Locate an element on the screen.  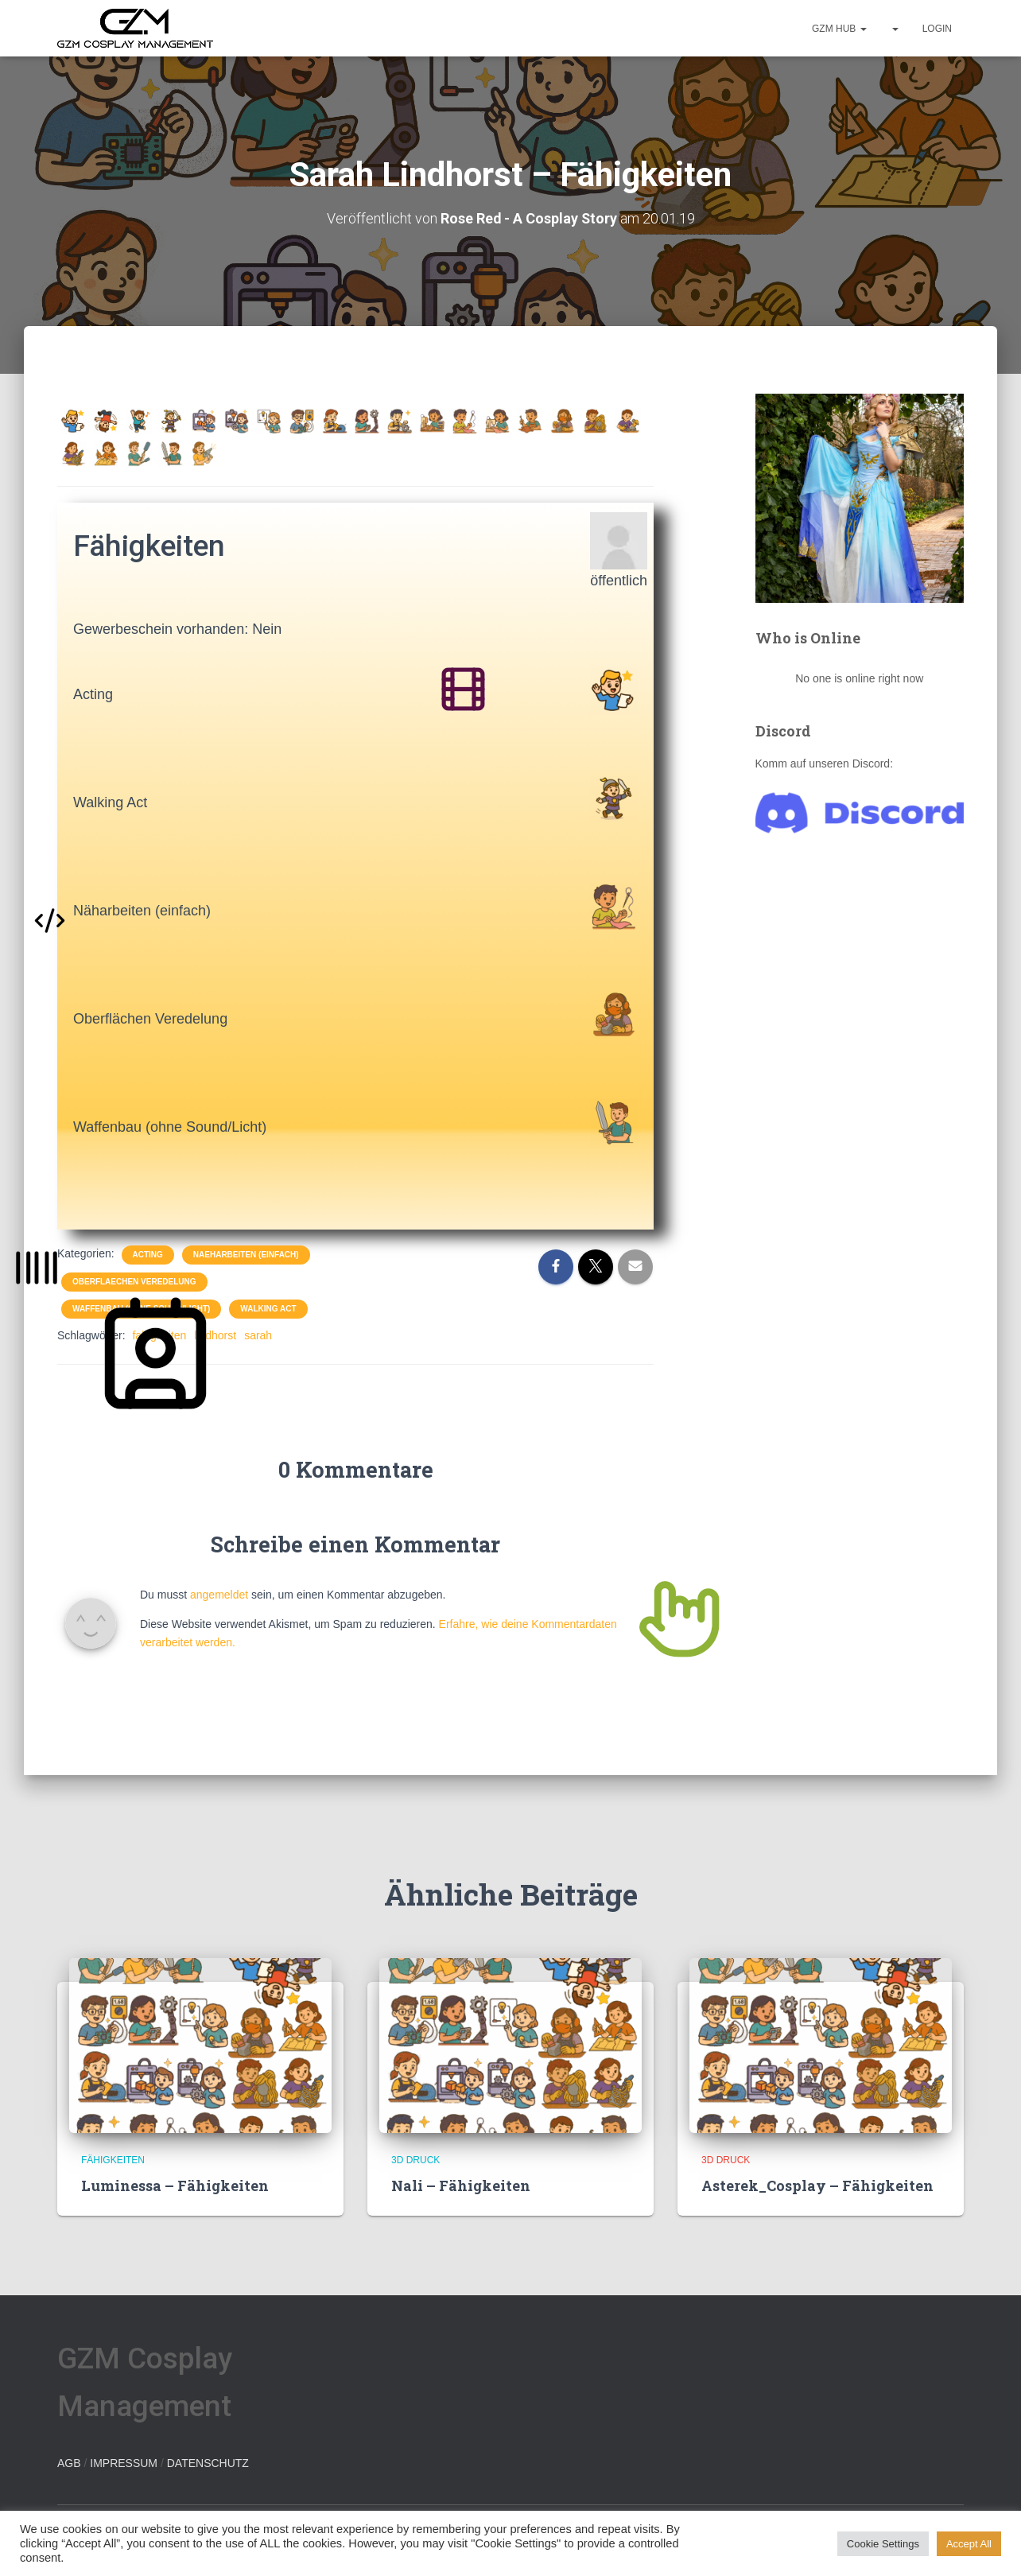
view contact details is located at coordinates (155, 1353).